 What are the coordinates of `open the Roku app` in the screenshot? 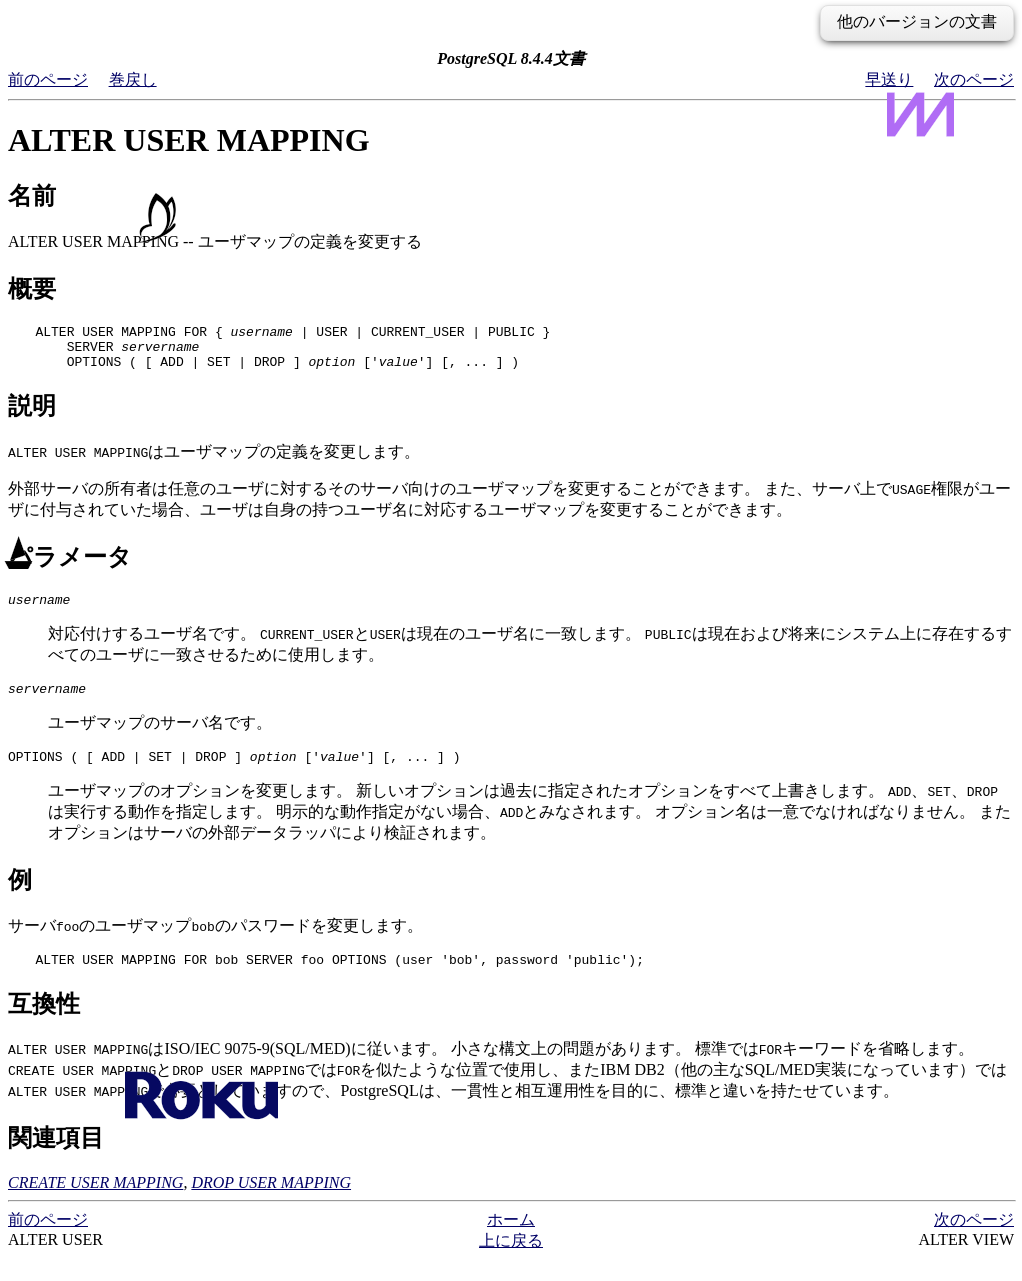 It's located at (201, 1095).